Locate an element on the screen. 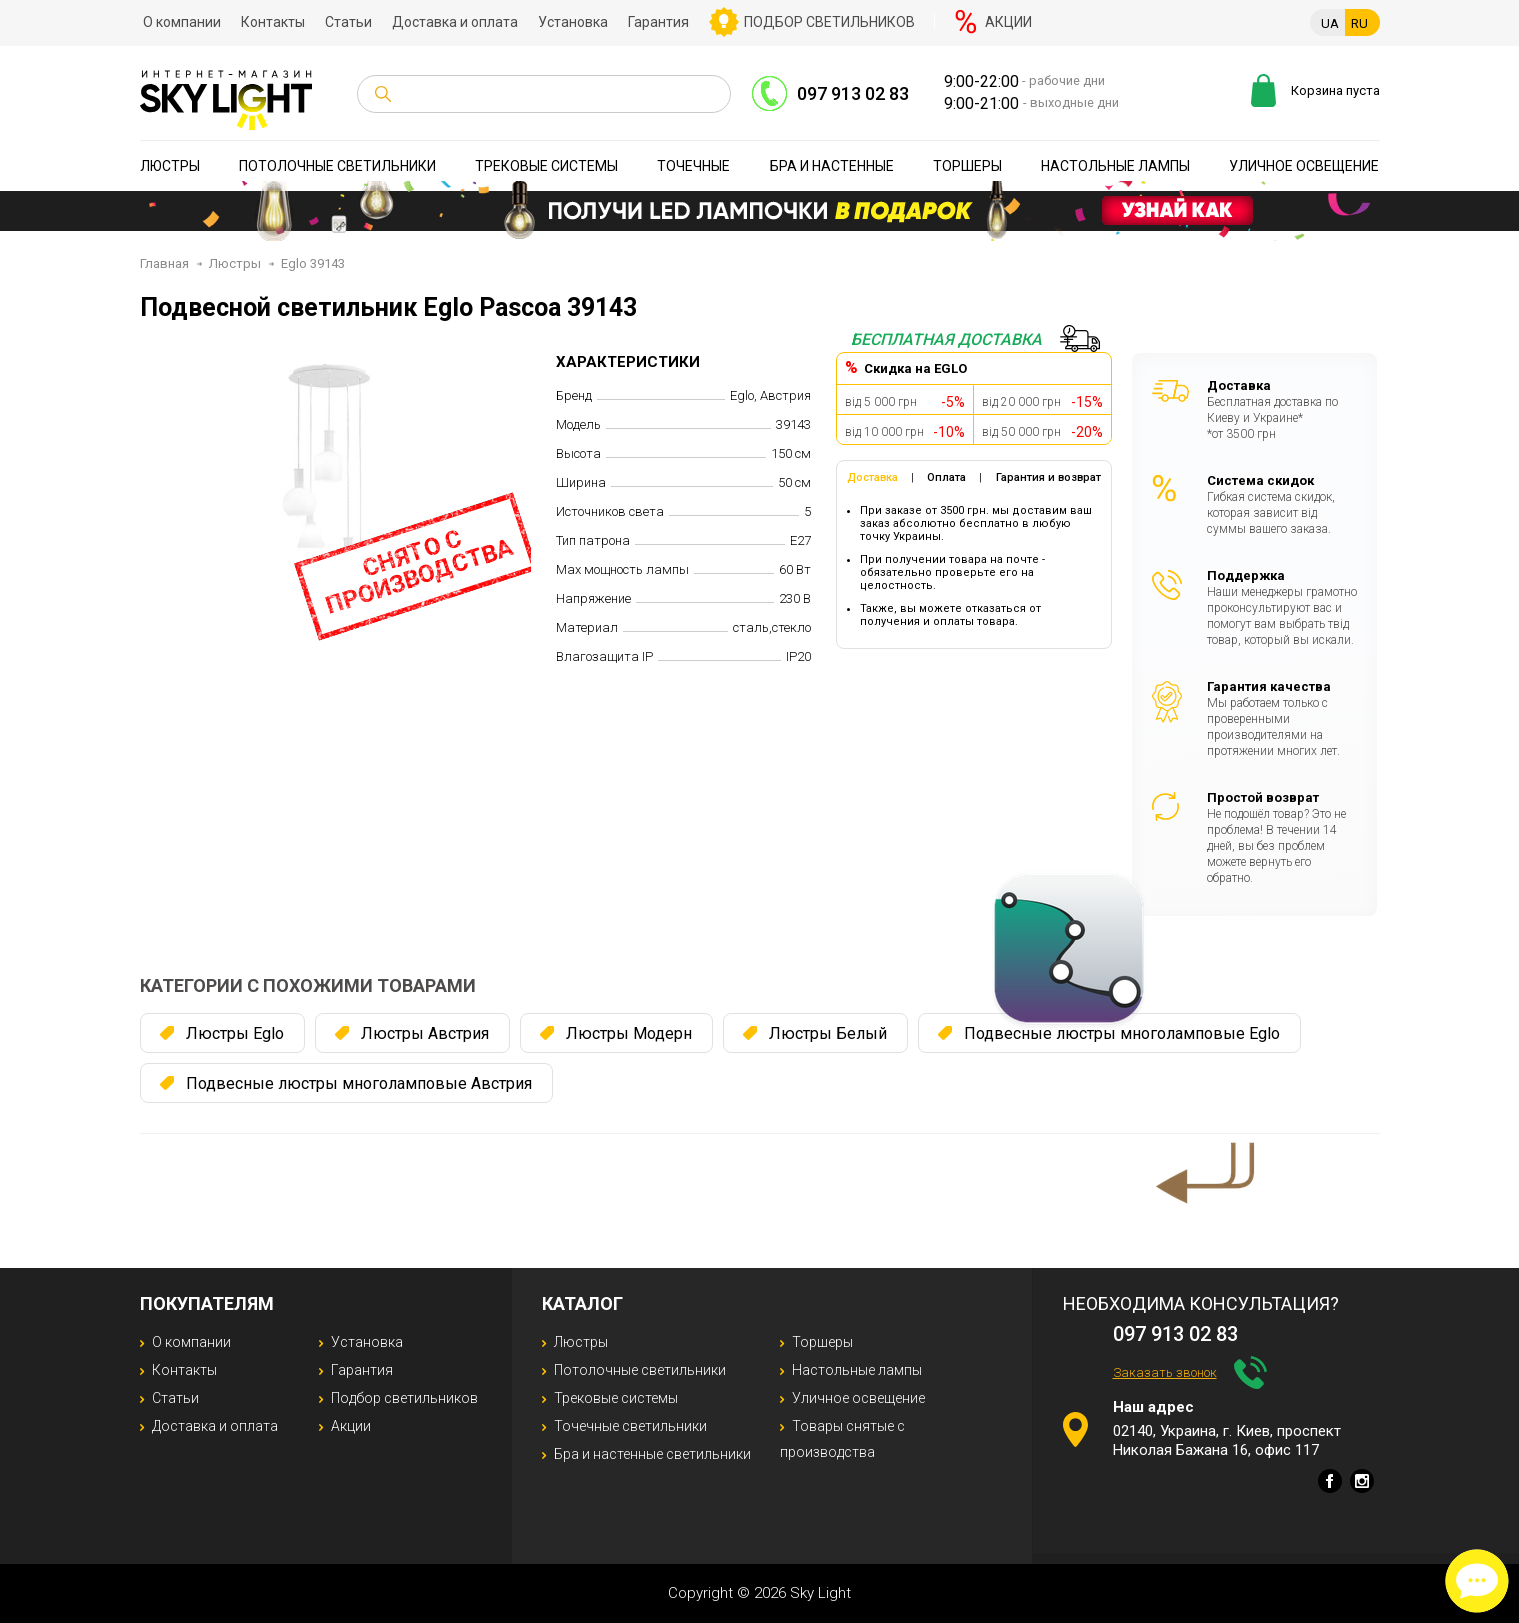 This screenshot has width=1519, height=1623. open karbon vector graphics application is located at coordinates (1069, 948).